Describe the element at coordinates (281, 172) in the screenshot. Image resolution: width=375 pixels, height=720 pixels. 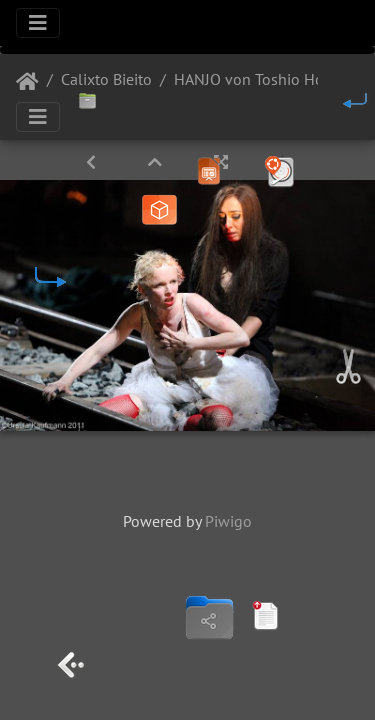
I see `launch the ubiquity ubuntu installer` at that location.